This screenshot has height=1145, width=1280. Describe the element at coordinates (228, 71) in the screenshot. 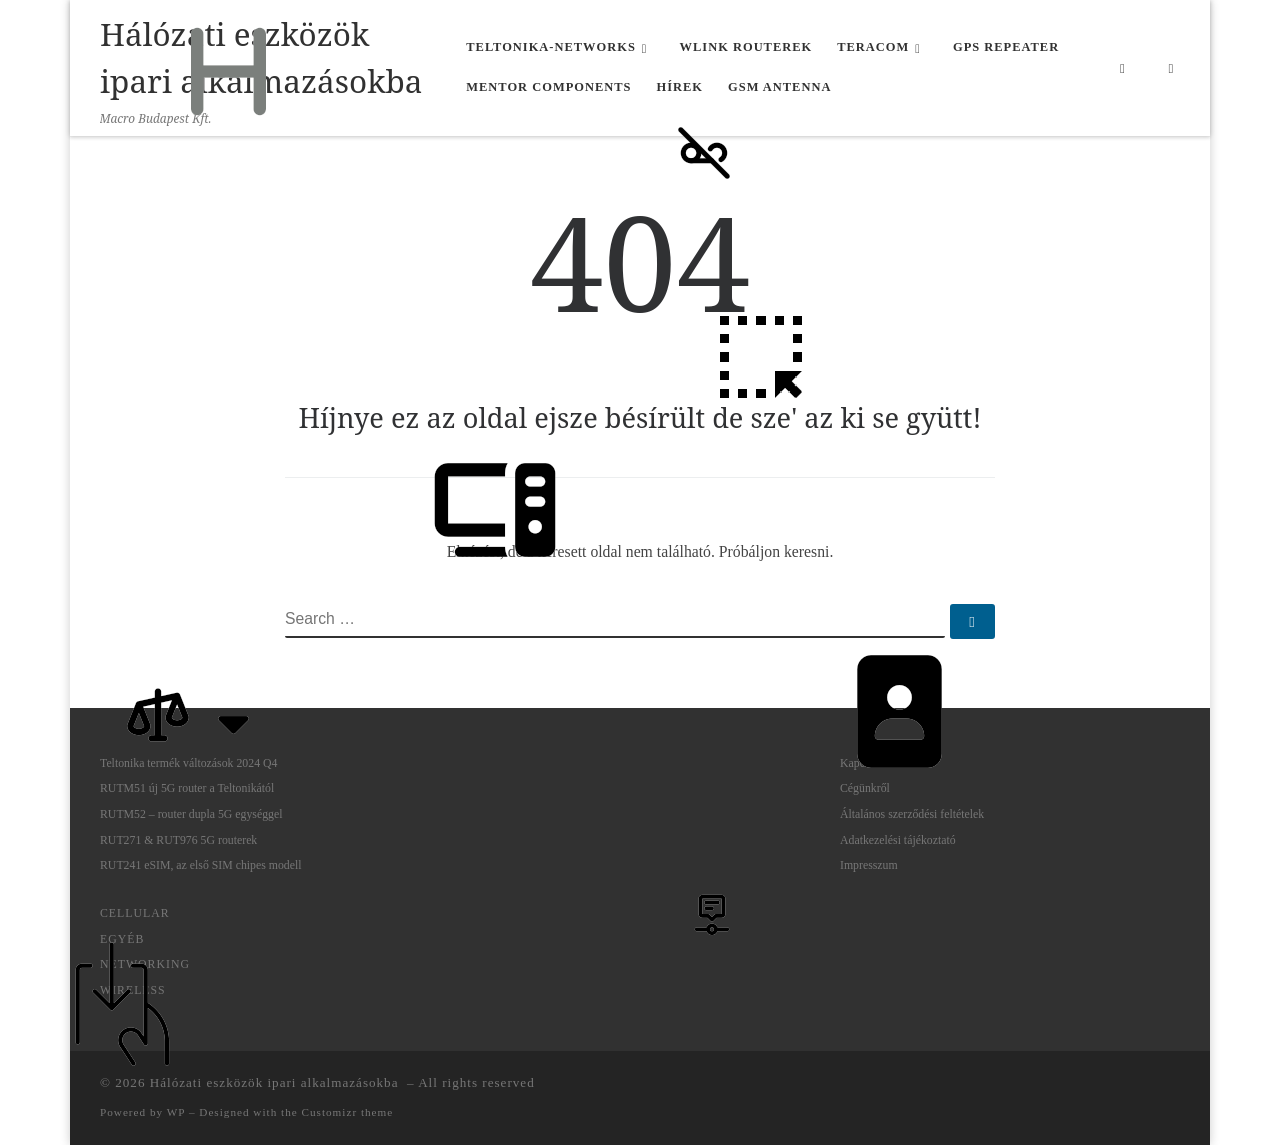

I see `indicates a hospital or medical facility nearby` at that location.